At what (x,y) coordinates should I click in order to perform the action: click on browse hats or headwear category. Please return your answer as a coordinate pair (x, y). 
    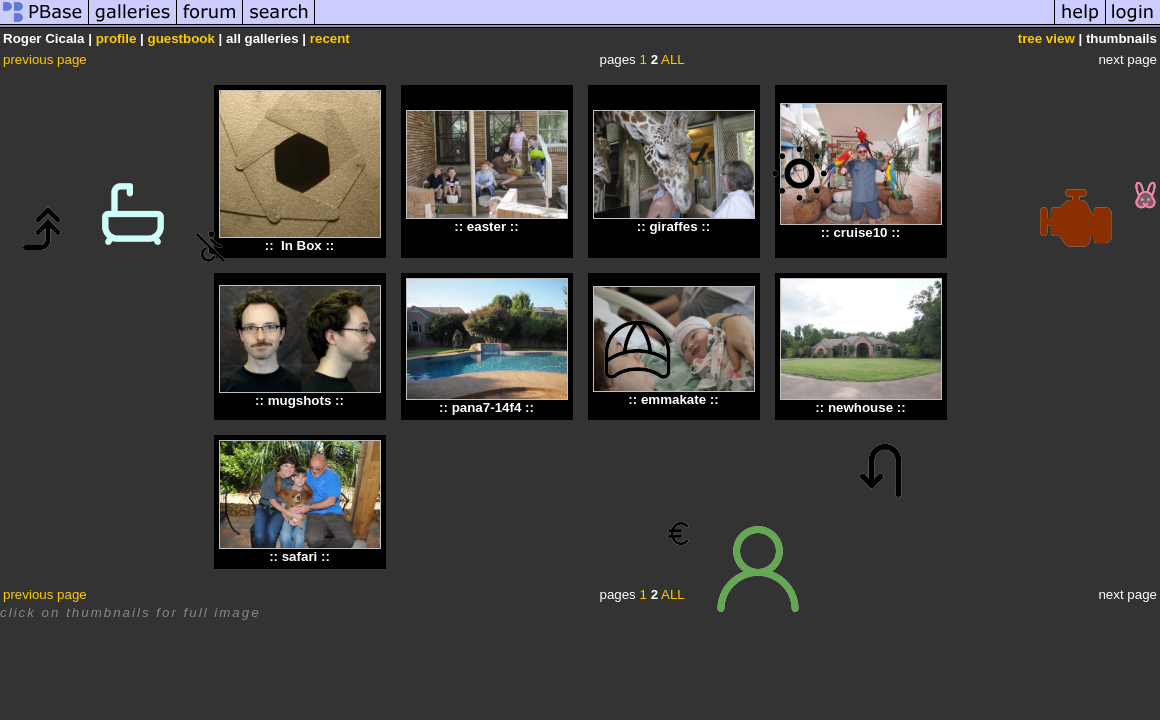
    Looking at the image, I should click on (637, 353).